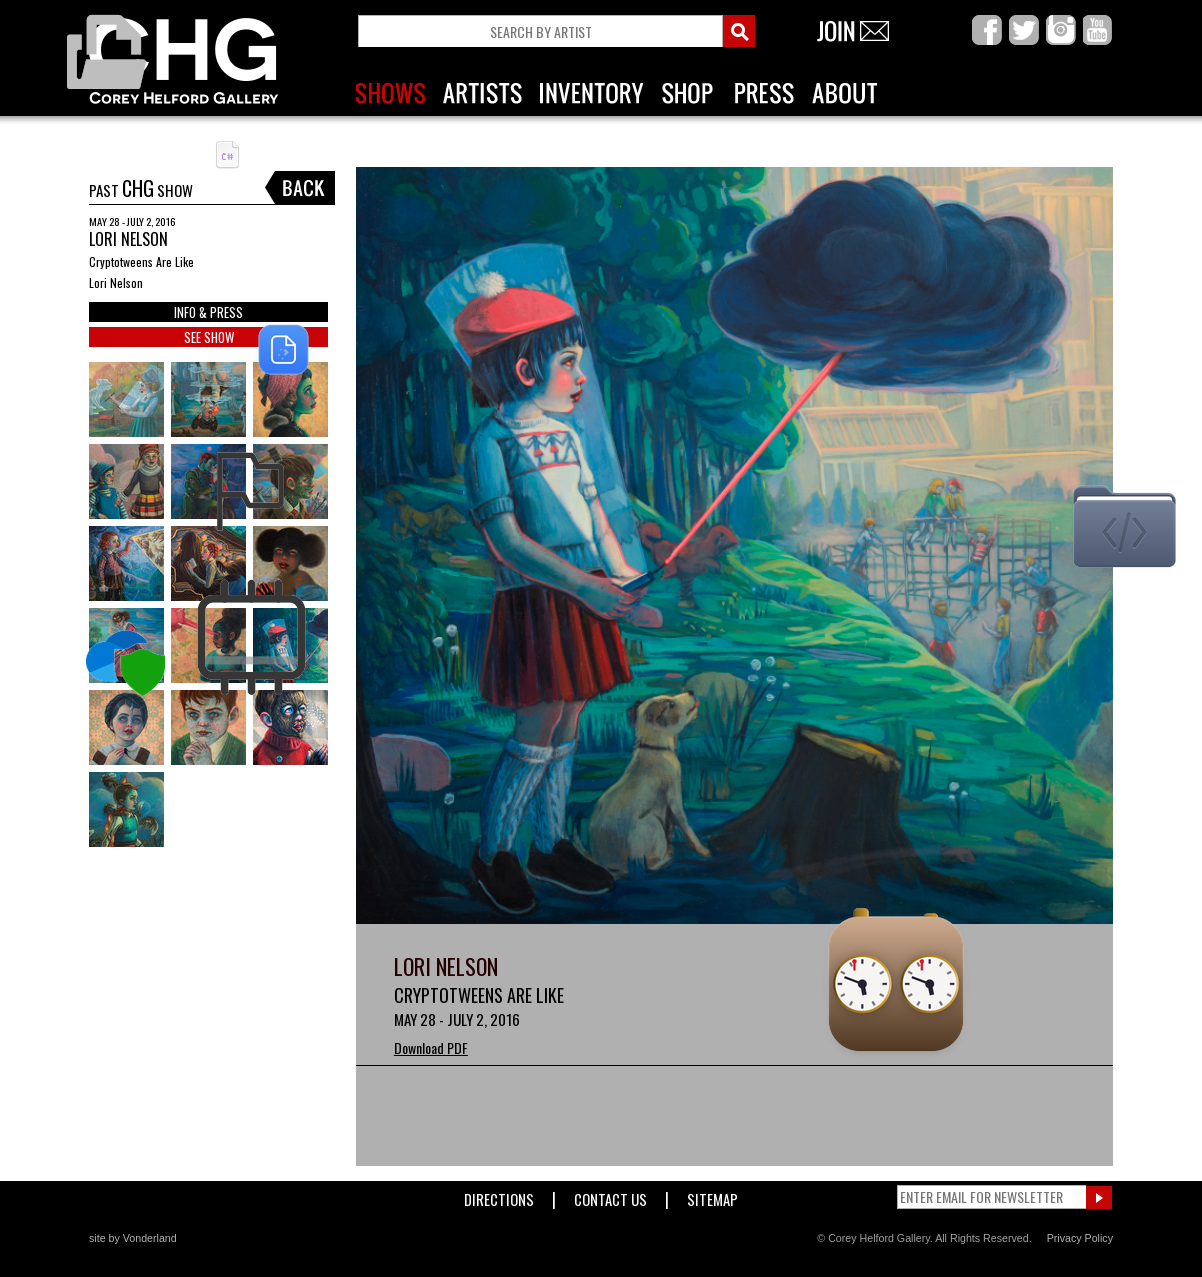 The image size is (1202, 1277). What do you see at coordinates (251, 633) in the screenshot?
I see `view system hardware information` at bounding box center [251, 633].